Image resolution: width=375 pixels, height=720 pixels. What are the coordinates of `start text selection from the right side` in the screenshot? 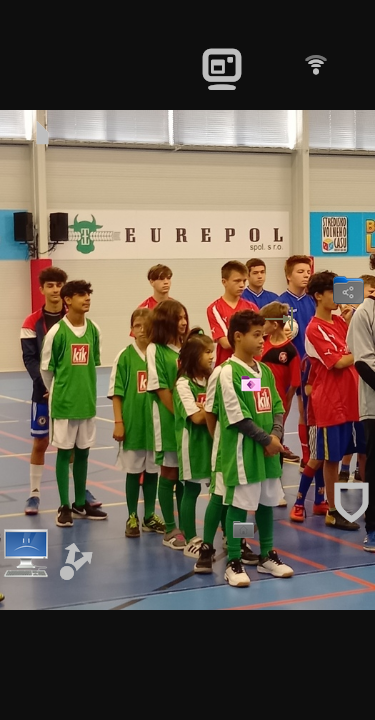 It's located at (42, 132).